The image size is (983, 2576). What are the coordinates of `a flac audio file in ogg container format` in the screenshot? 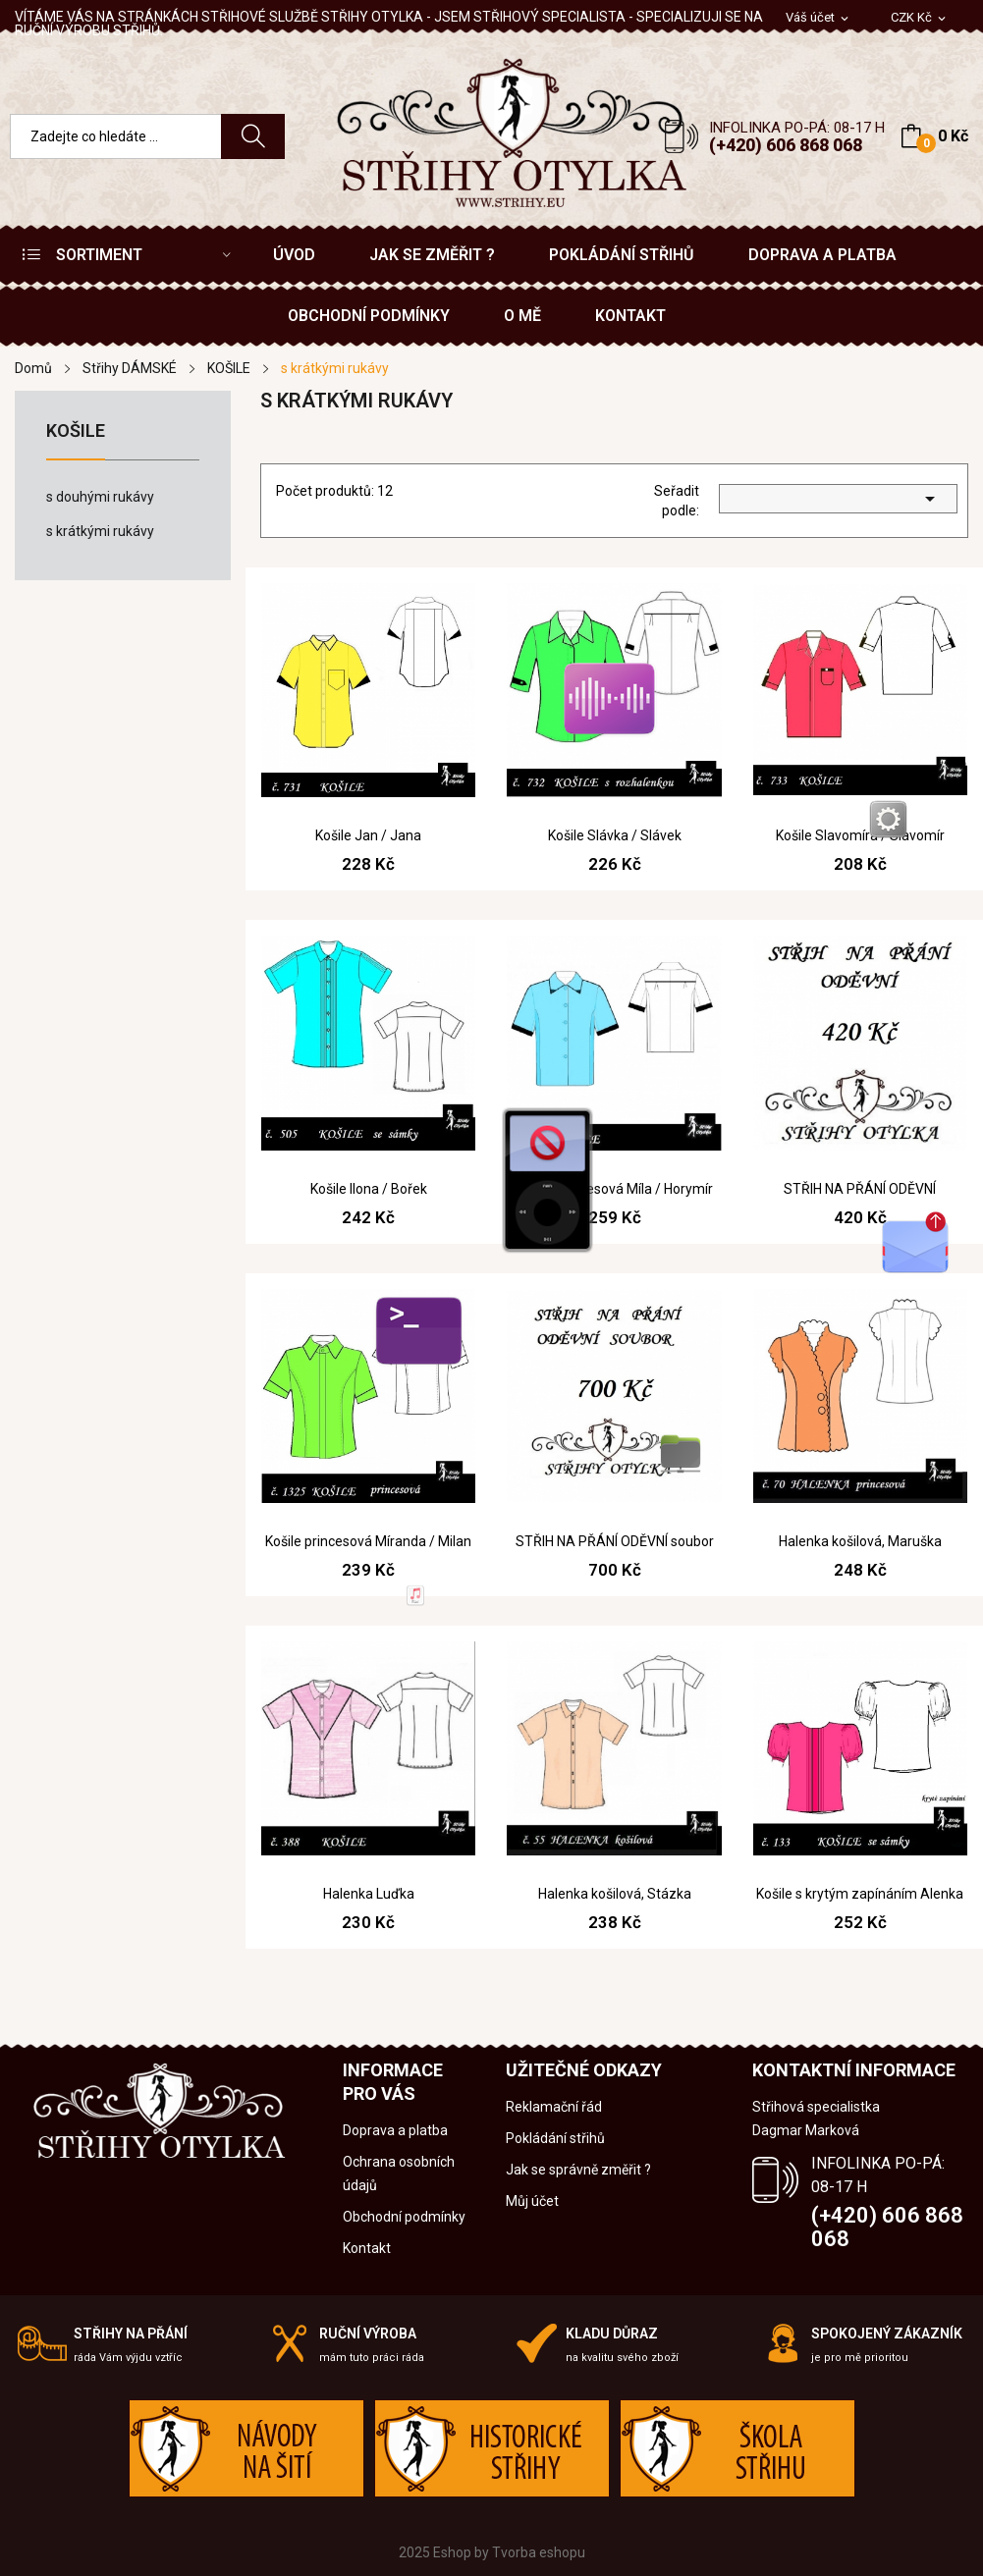 It's located at (415, 1595).